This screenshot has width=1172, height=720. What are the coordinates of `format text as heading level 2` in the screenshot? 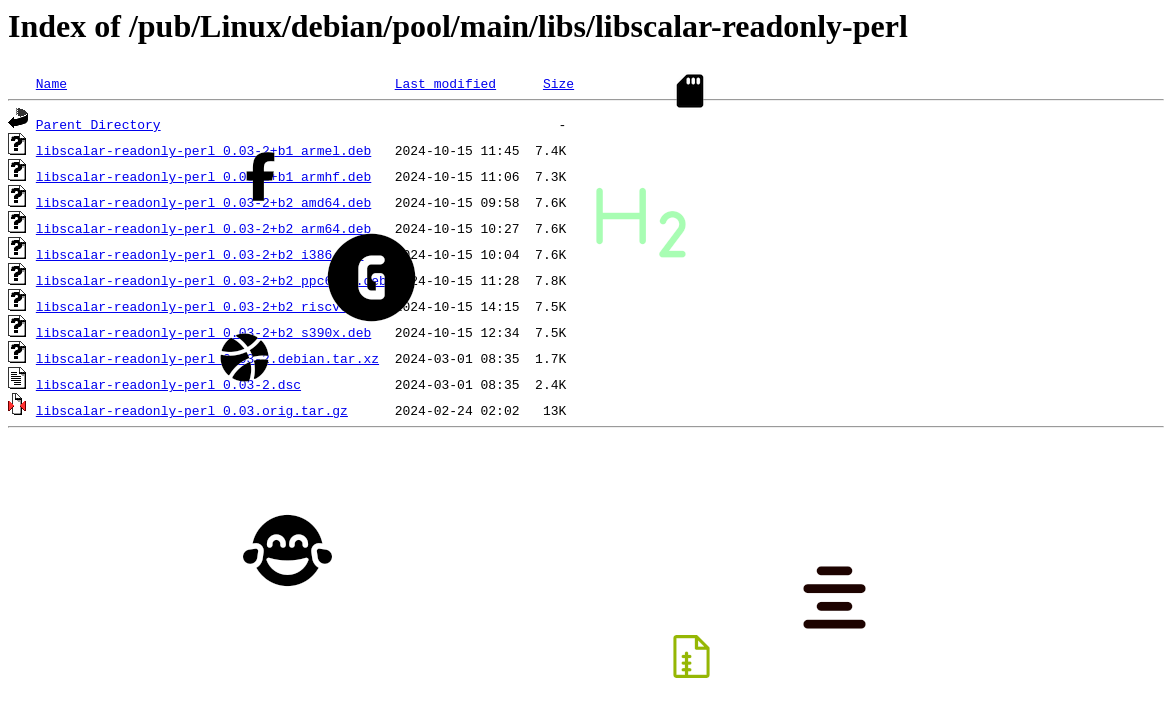 It's located at (636, 221).